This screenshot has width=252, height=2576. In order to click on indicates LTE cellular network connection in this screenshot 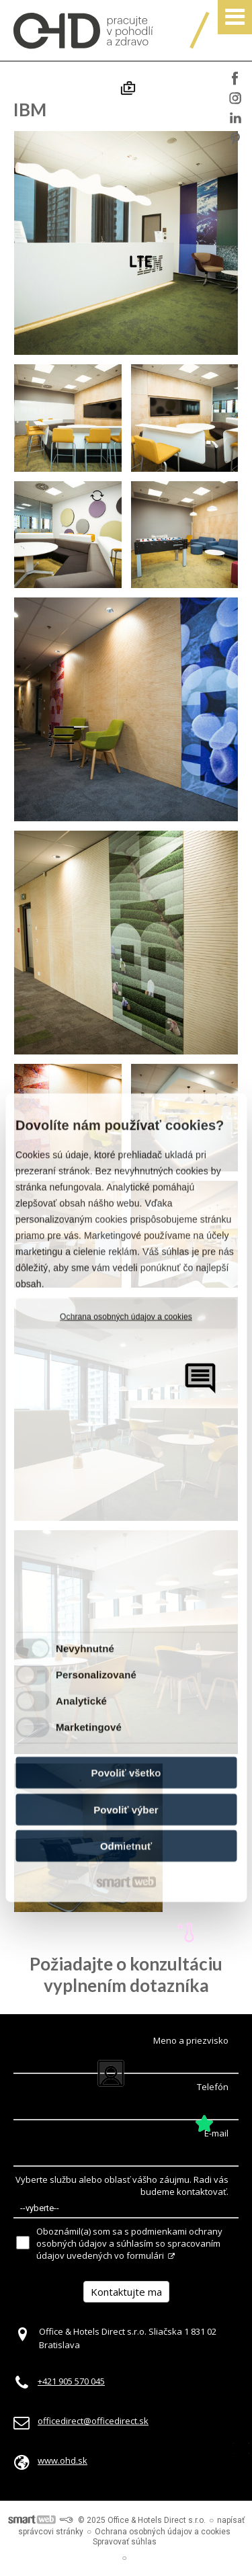, I will do `click(140, 261)`.